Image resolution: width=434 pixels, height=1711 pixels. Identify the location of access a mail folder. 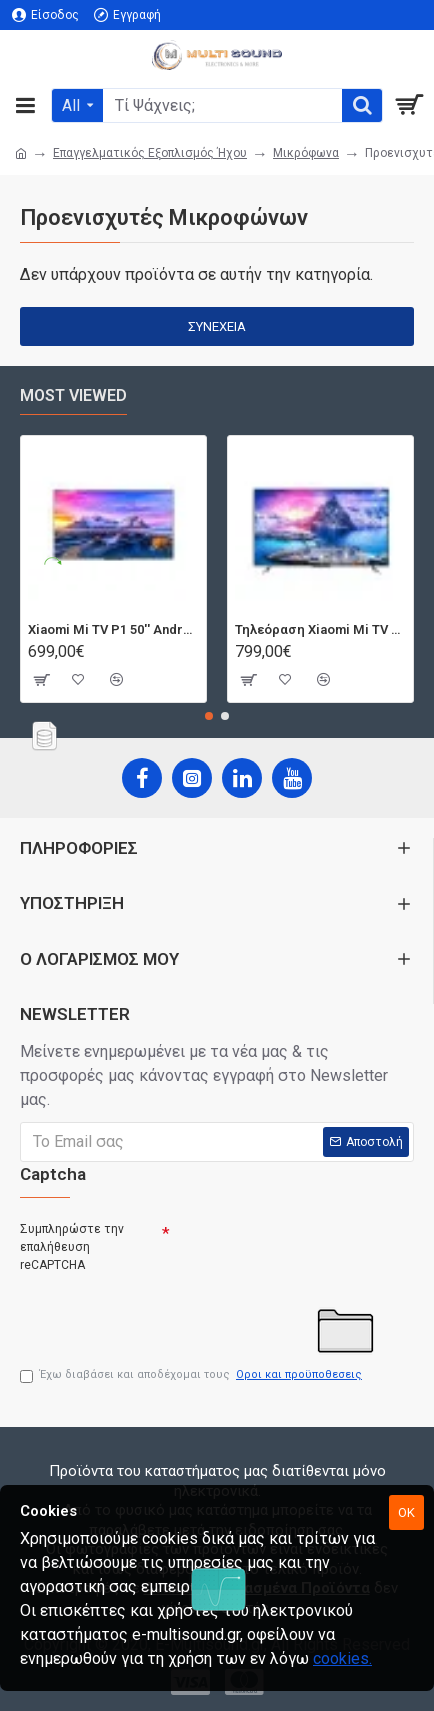
(345, 1330).